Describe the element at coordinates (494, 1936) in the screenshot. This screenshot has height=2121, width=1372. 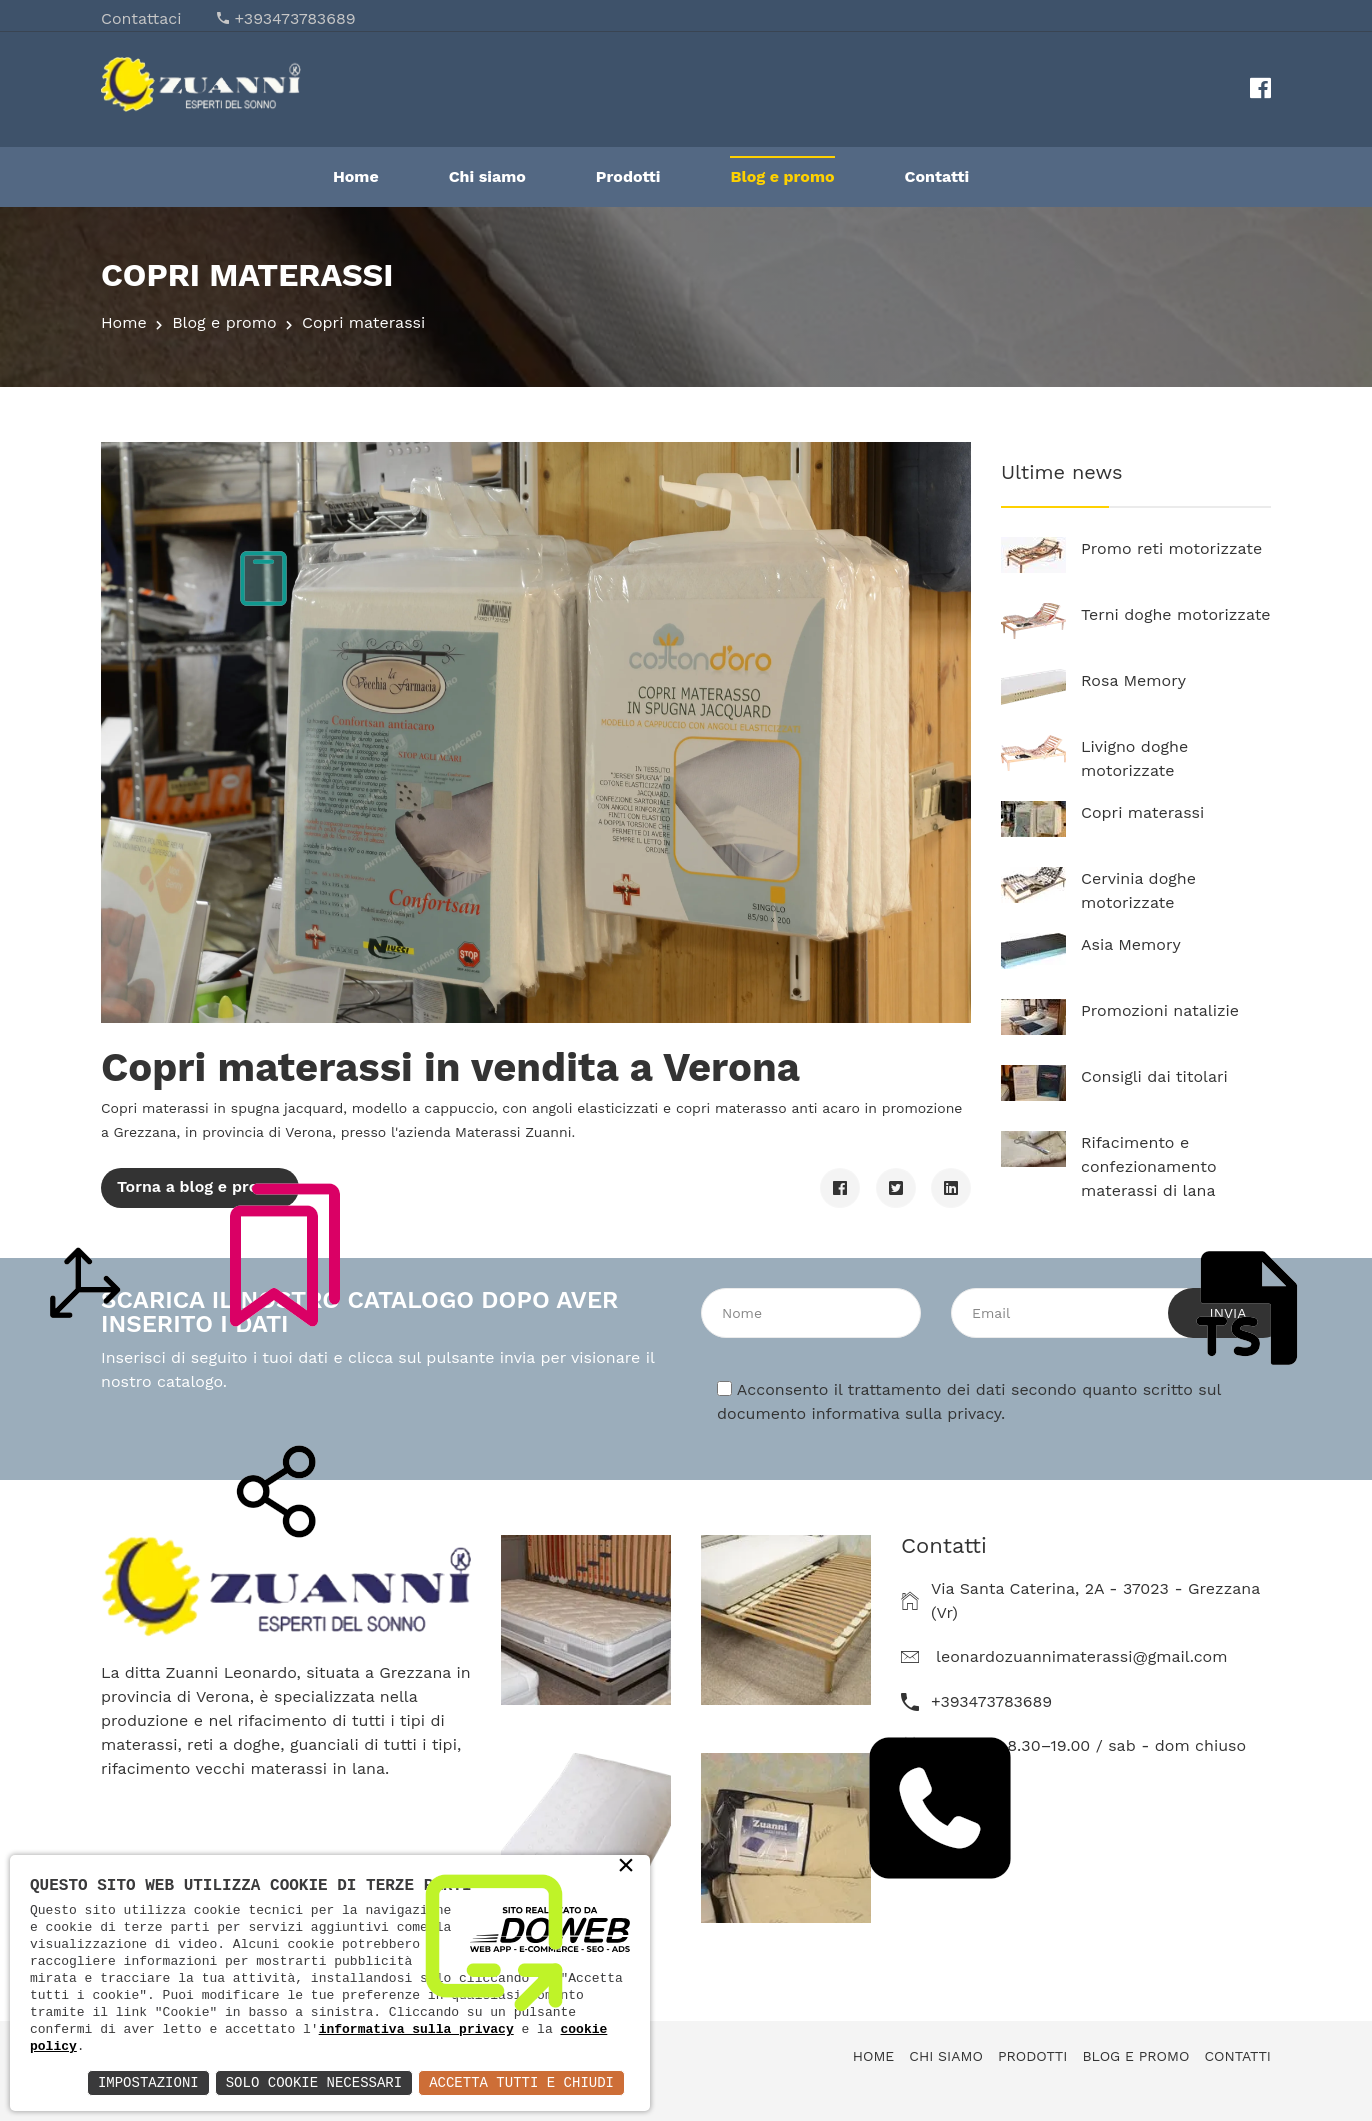
I see `share content from tablet to another device` at that location.